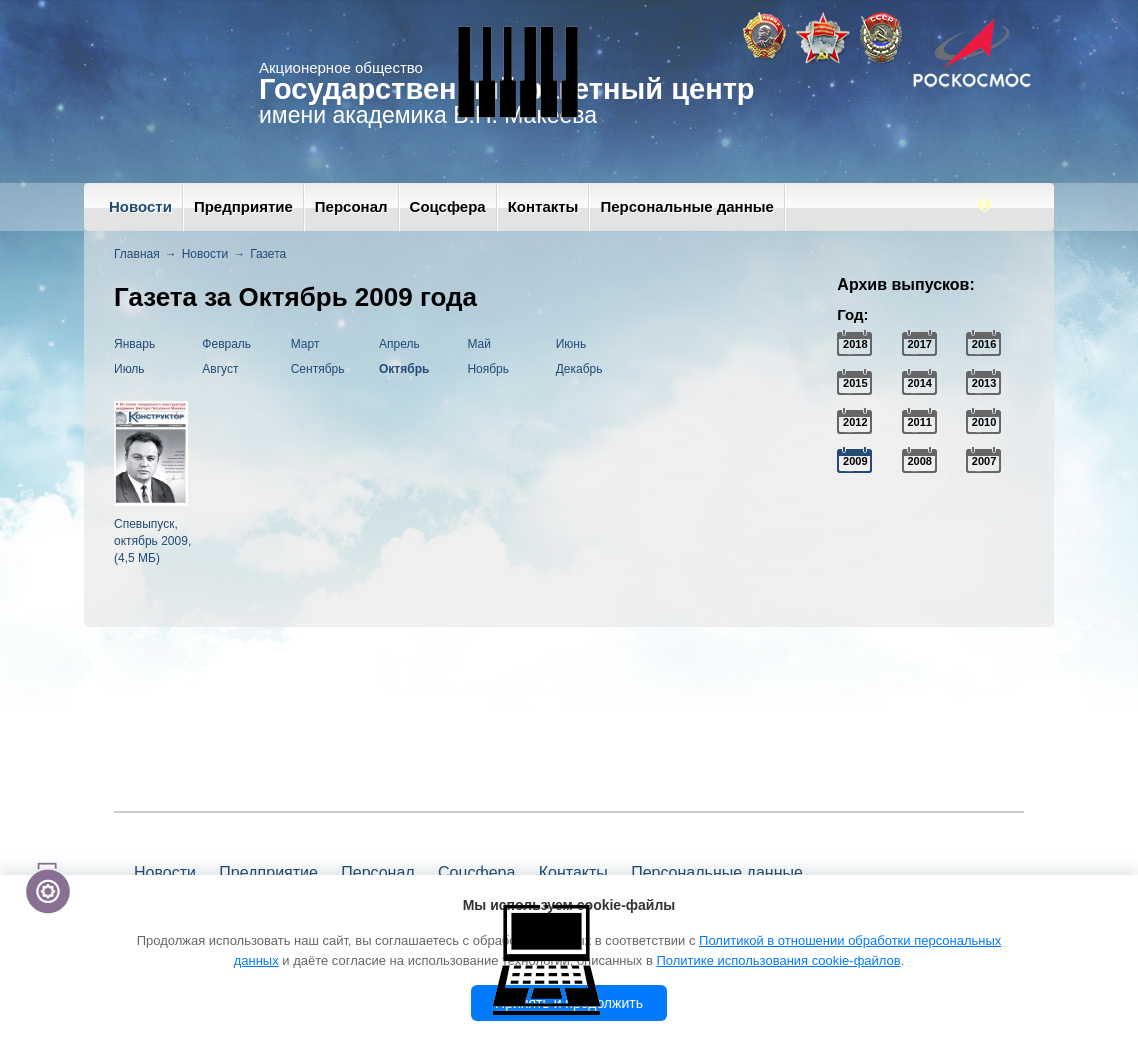  Describe the element at coordinates (546, 959) in the screenshot. I see `access desktop or laptop version of the site` at that location.